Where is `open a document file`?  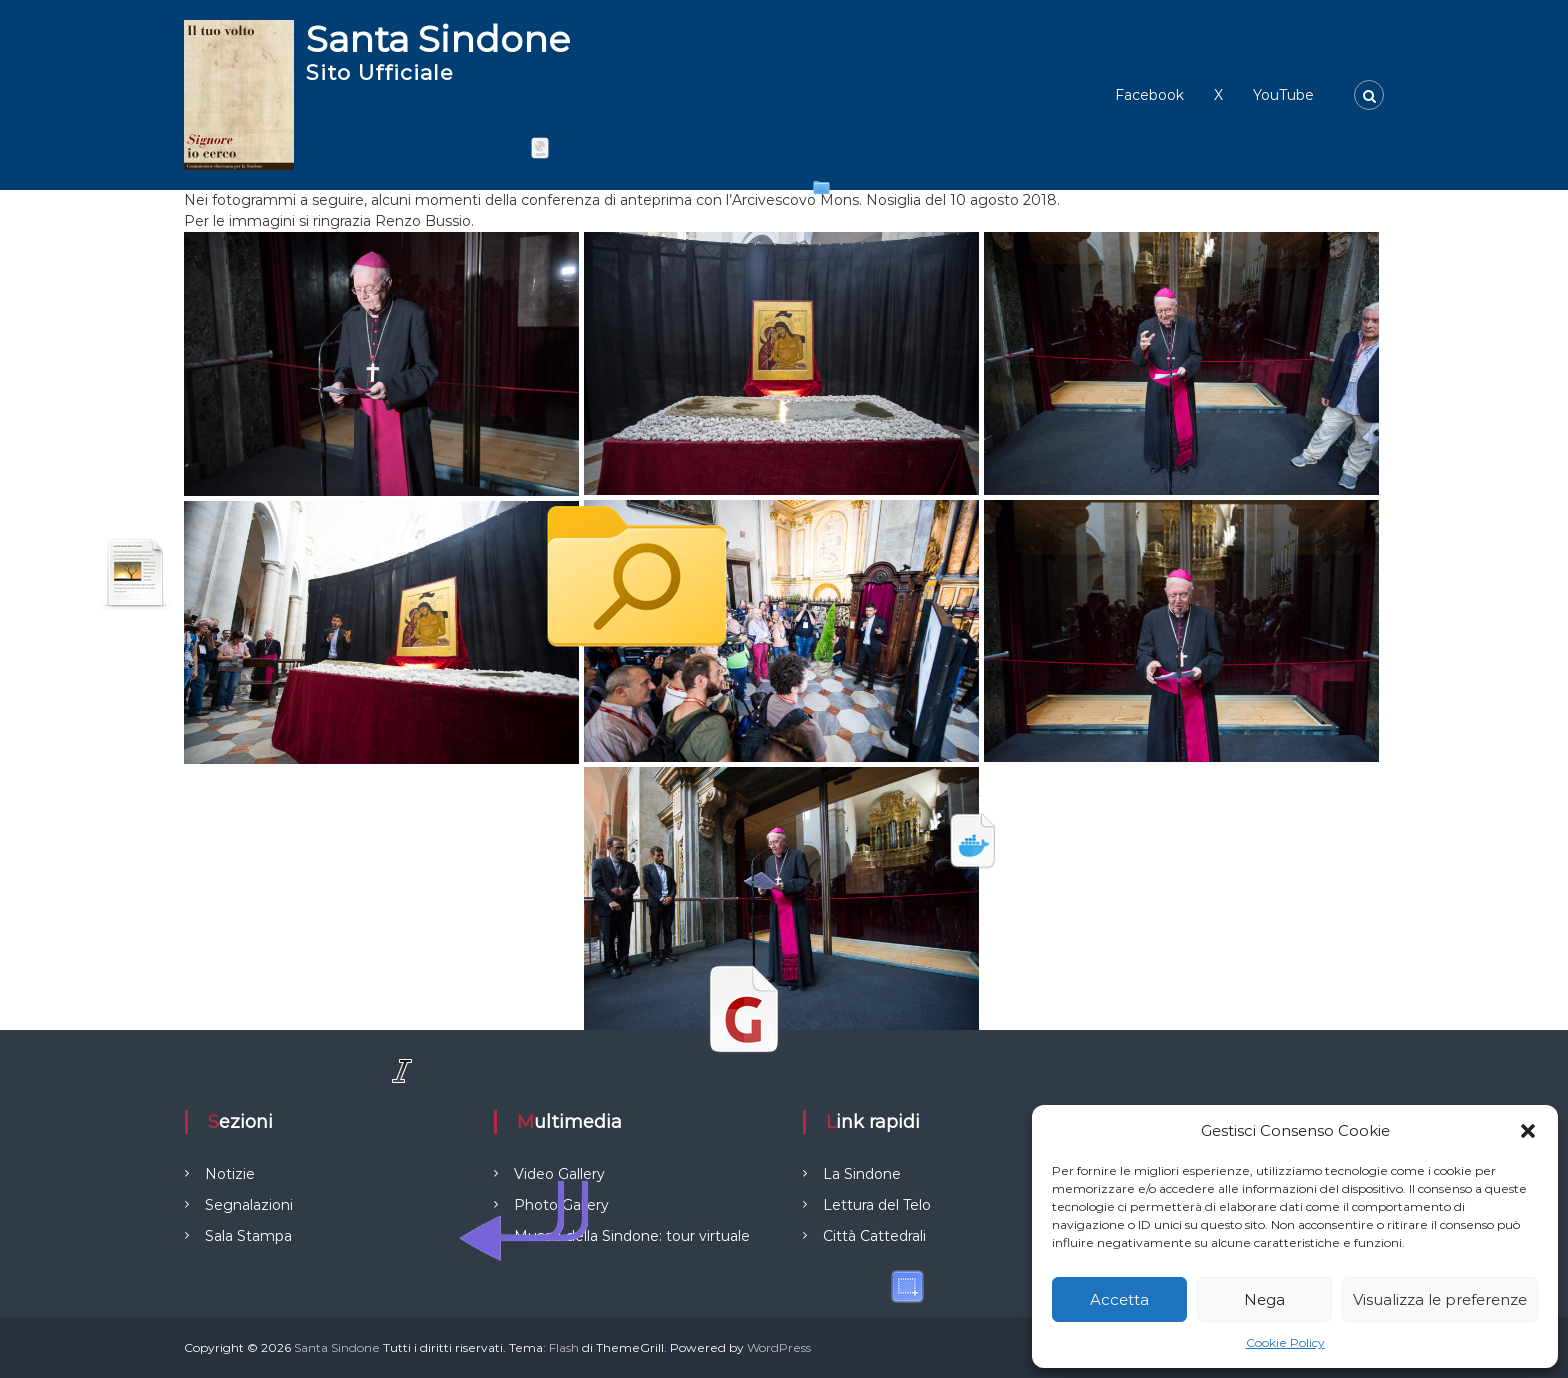
open a document file is located at coordinates (136, 572).